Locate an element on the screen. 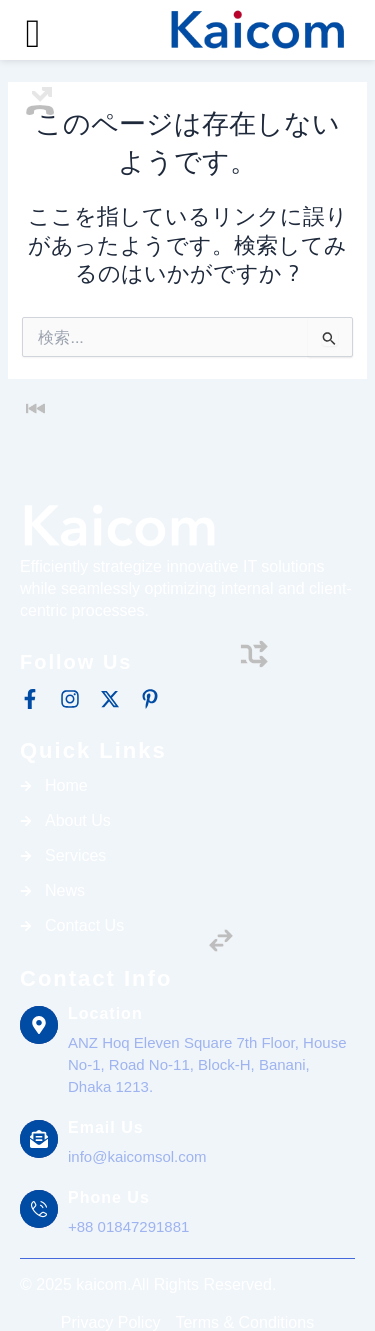 This screenshot has width=375, height=1331. skip to previous track is located at coordinates (35, 408).